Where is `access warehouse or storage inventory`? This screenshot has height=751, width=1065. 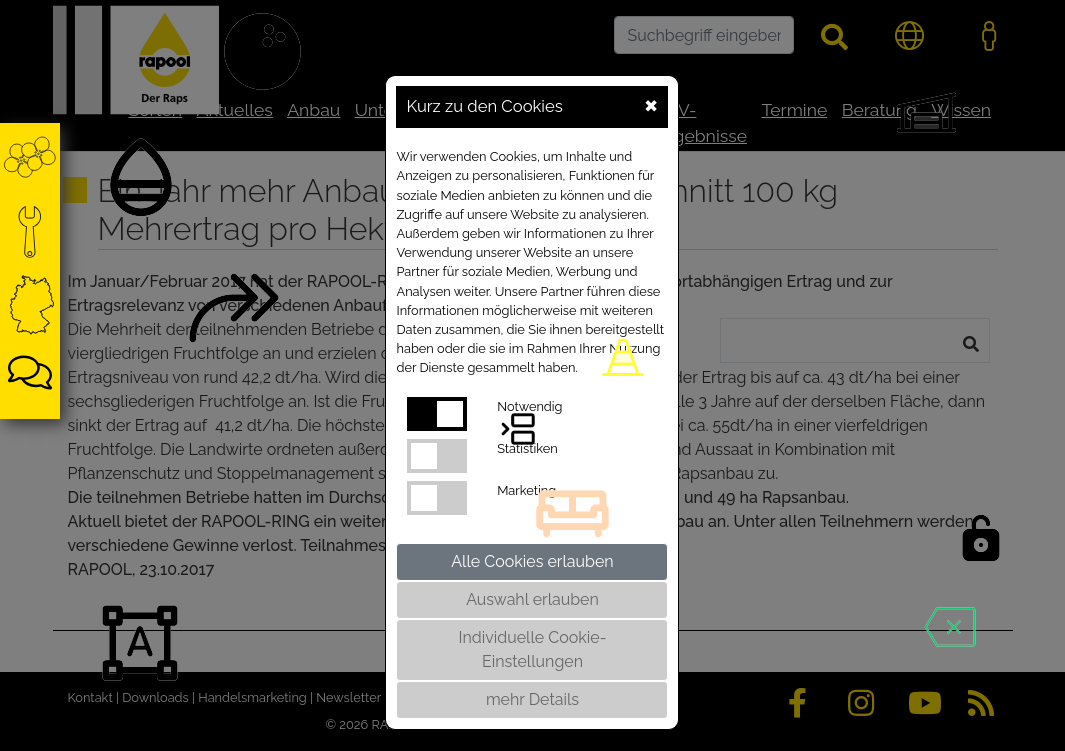 access warehouse or storage inventory is located at coordinates (926, 114).